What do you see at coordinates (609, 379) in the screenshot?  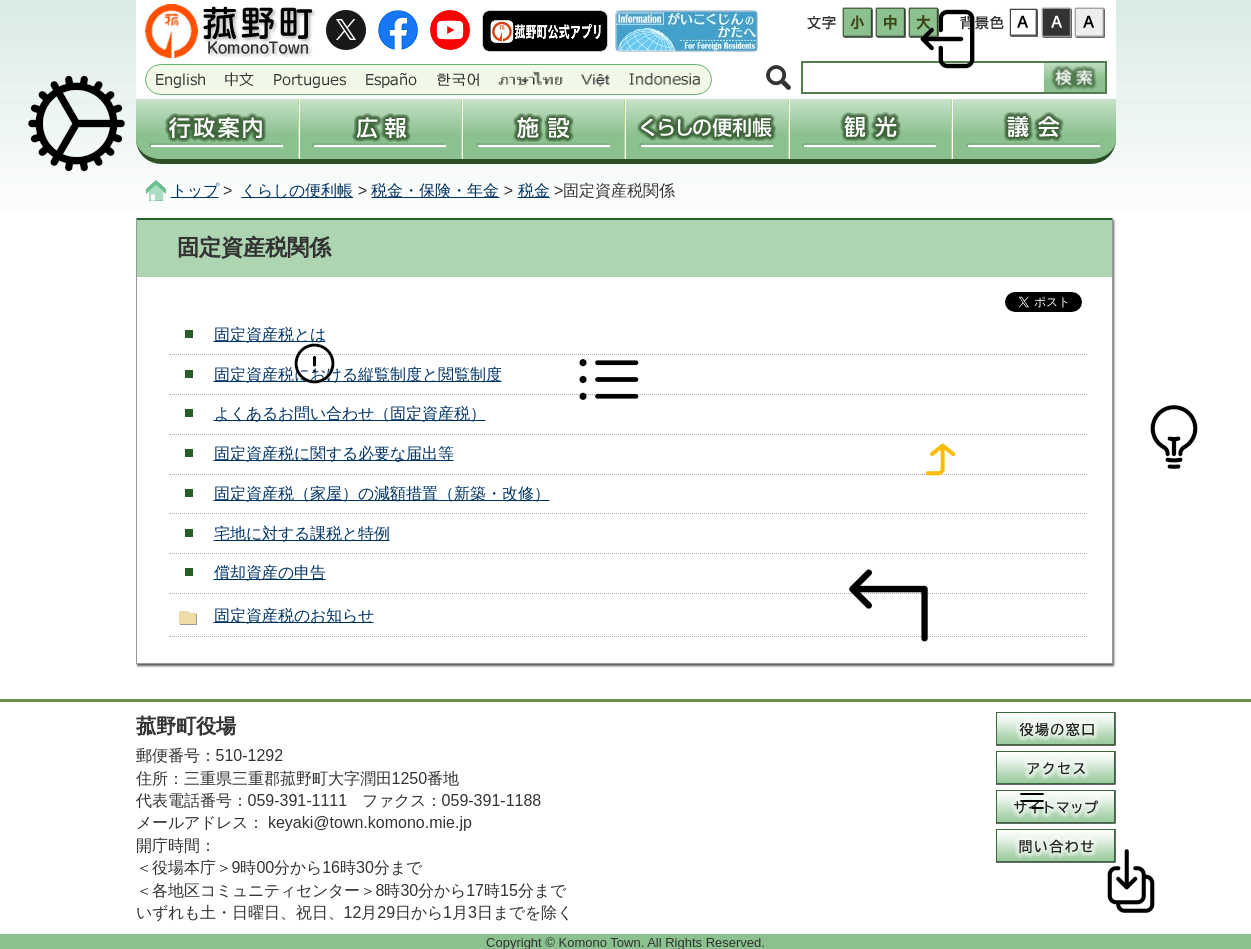 I see `view items in list format` at bounding box center [609, 379].